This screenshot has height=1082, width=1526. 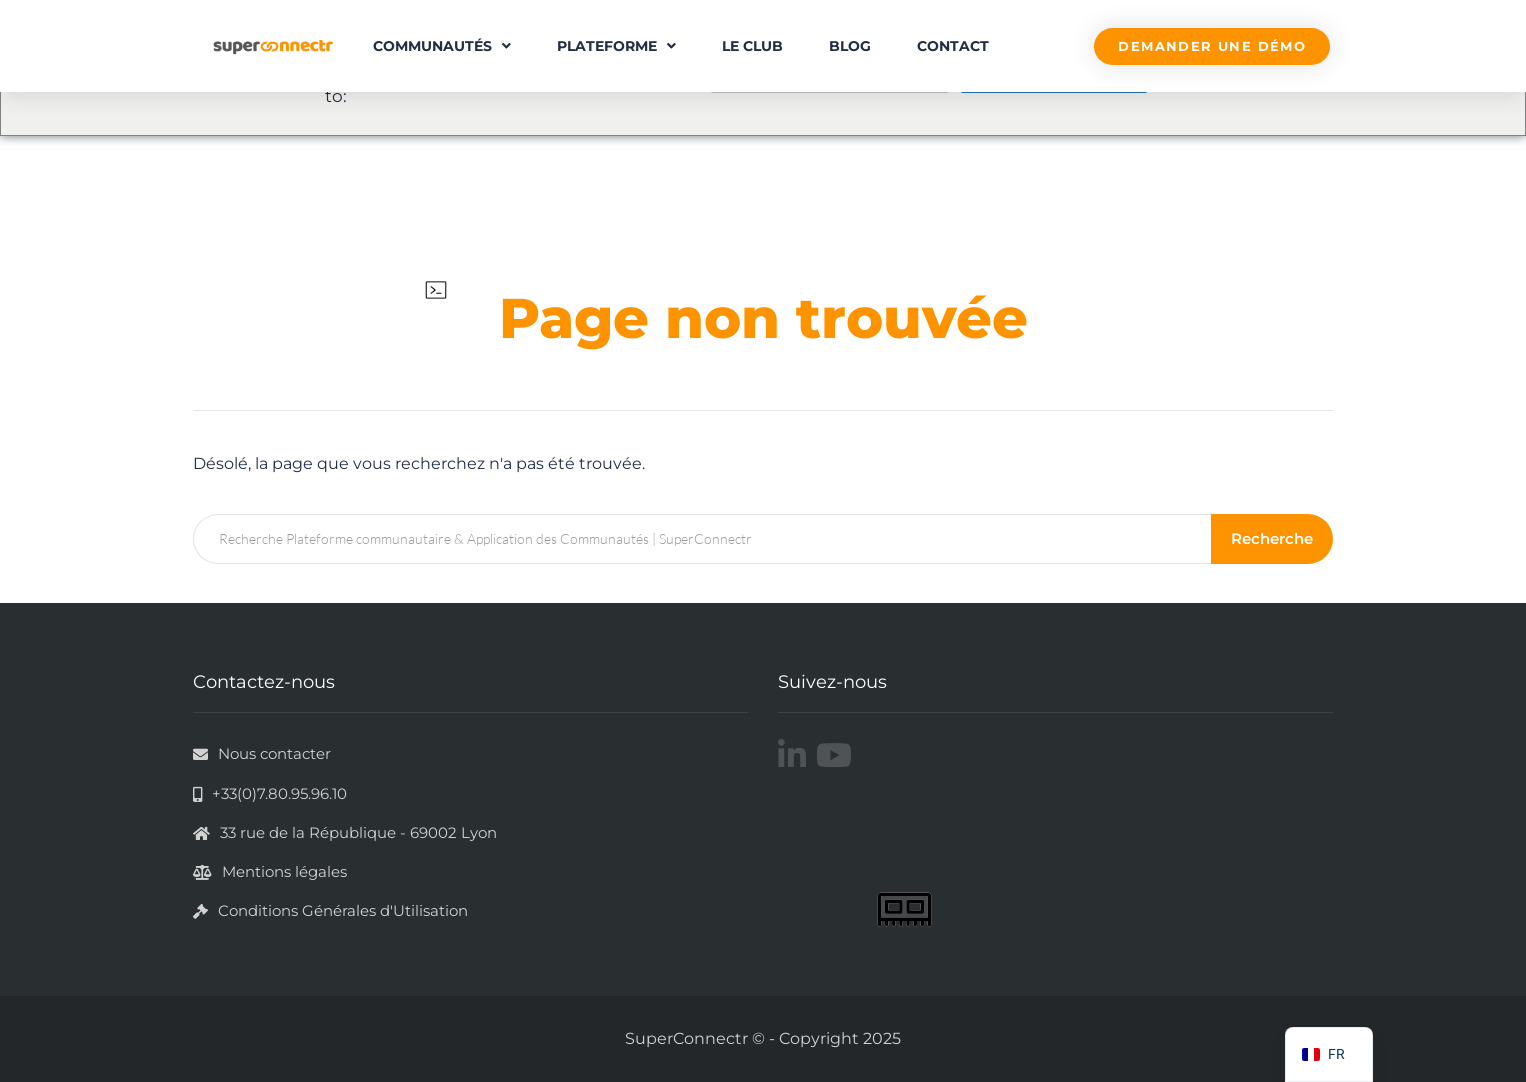 I want to click on open command line terminal, so click(x=436, y=290).